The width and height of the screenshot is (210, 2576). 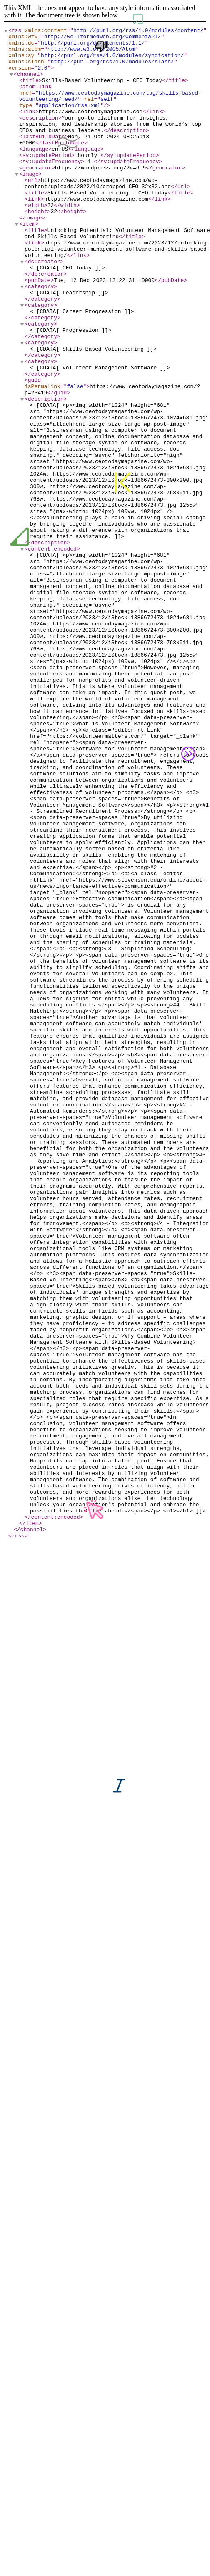 I want to click on indicates approximate or estimated value, so click(x=68, y=143).